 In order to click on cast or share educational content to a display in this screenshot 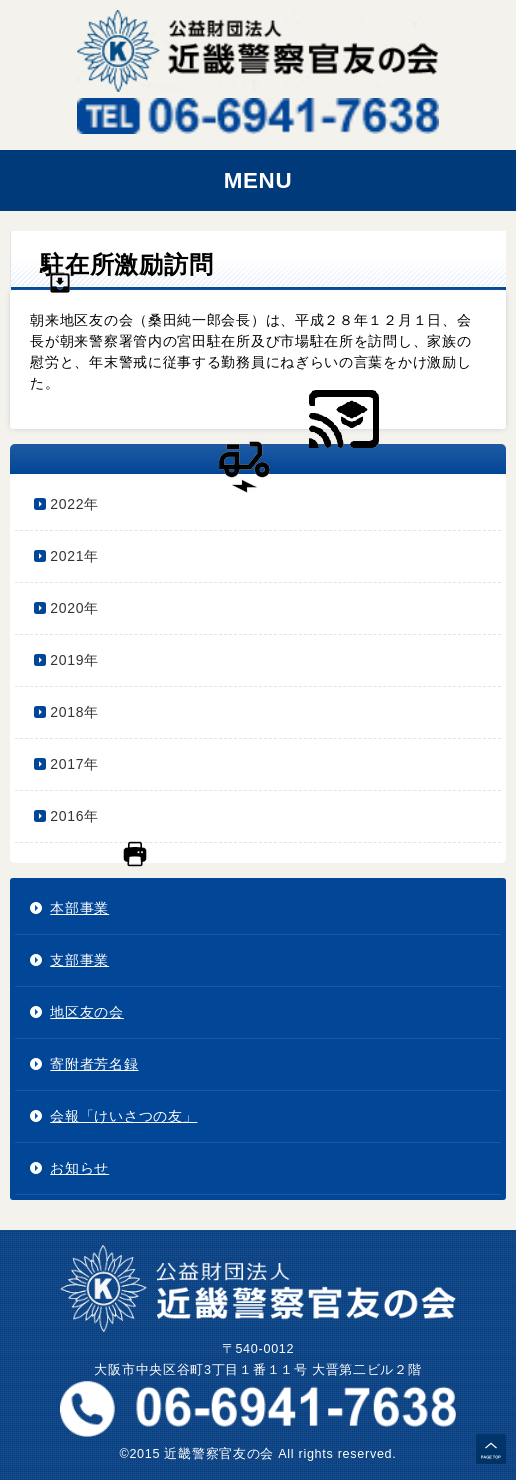, I will do `click(344, 419)`.